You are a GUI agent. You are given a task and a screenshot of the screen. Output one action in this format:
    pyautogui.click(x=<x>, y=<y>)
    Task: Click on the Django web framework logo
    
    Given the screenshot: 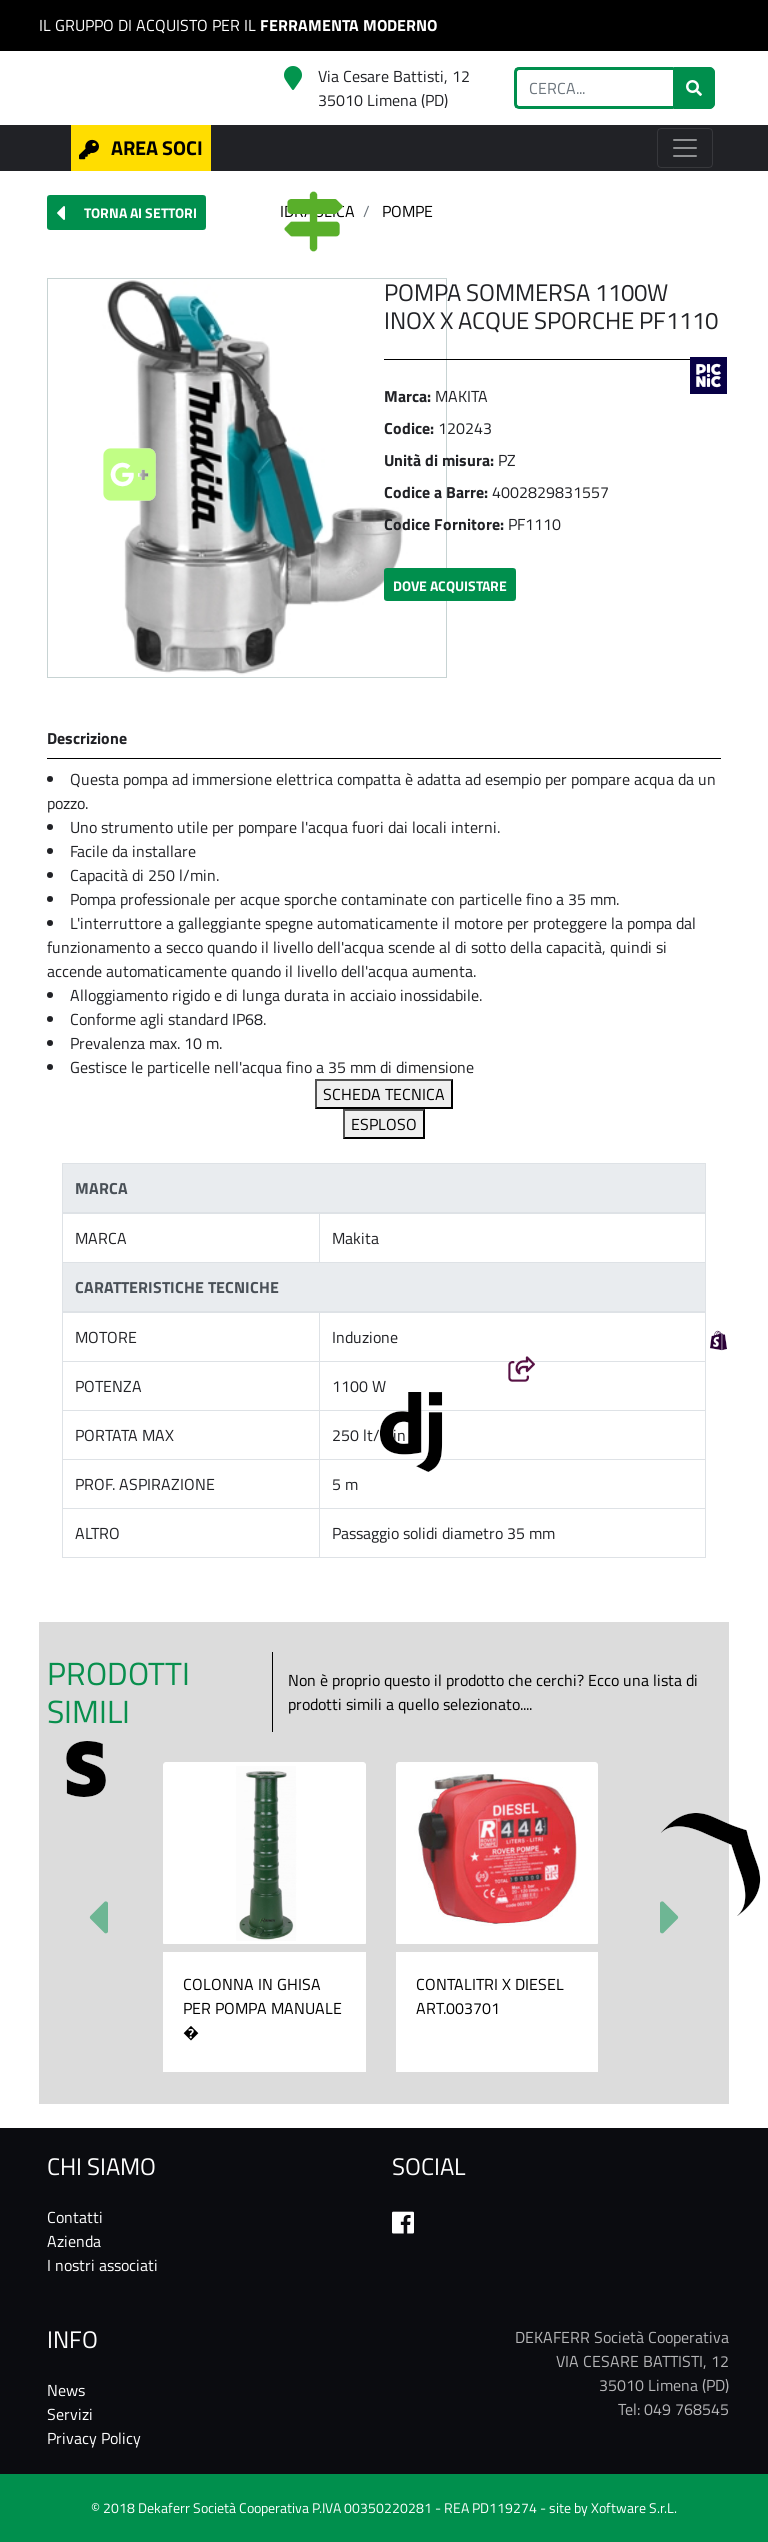 What is the action you would take?
    pyautogui.click(x=411, y=1432)
    